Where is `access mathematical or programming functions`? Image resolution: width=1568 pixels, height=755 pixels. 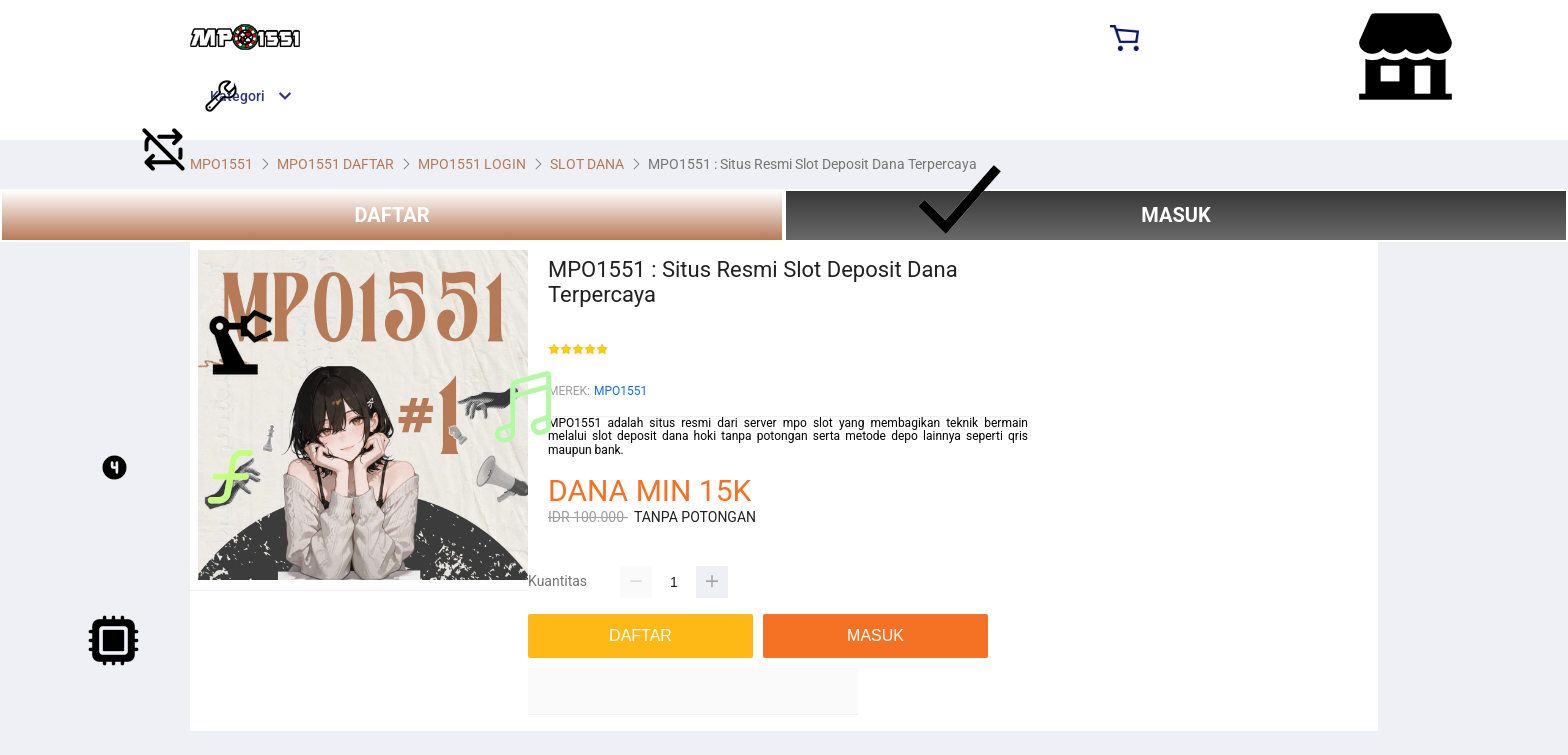
access mathematical or programming functions is located at coordinates (230, 476).